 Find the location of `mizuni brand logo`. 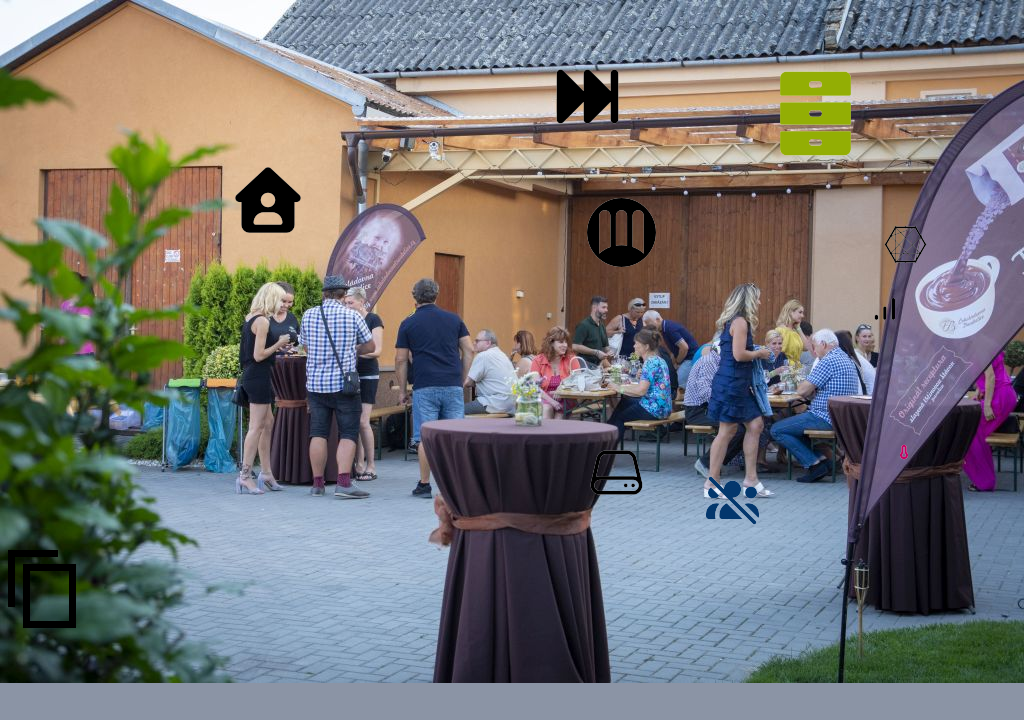

mizuni brand logo is located at coordinates (621, 232).